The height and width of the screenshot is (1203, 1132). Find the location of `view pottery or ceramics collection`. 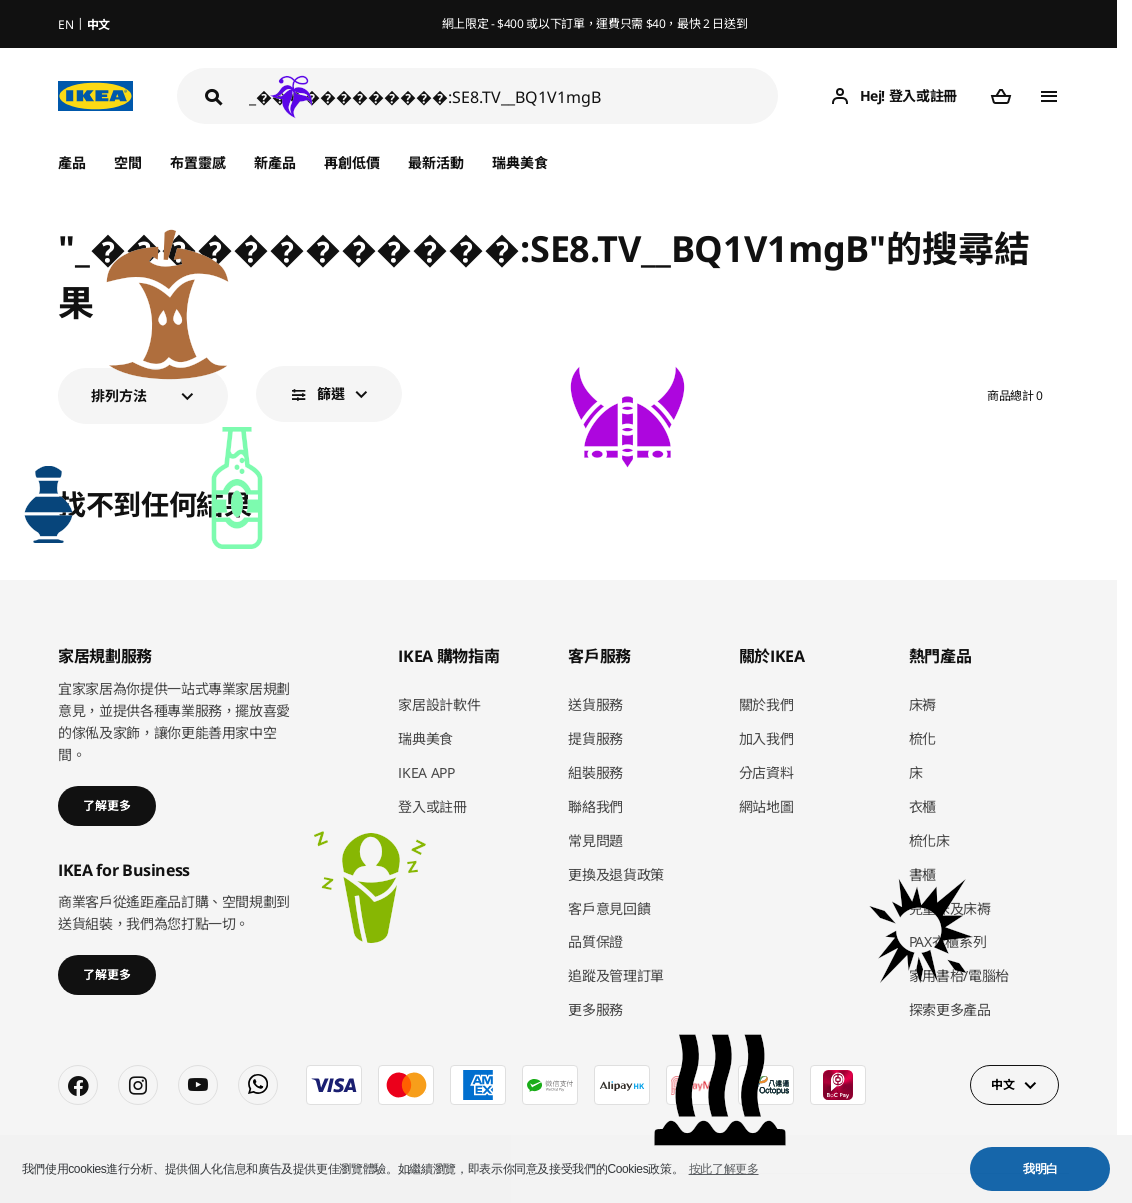

view pottery or ceramics collection is located at coordinates (48, 504).